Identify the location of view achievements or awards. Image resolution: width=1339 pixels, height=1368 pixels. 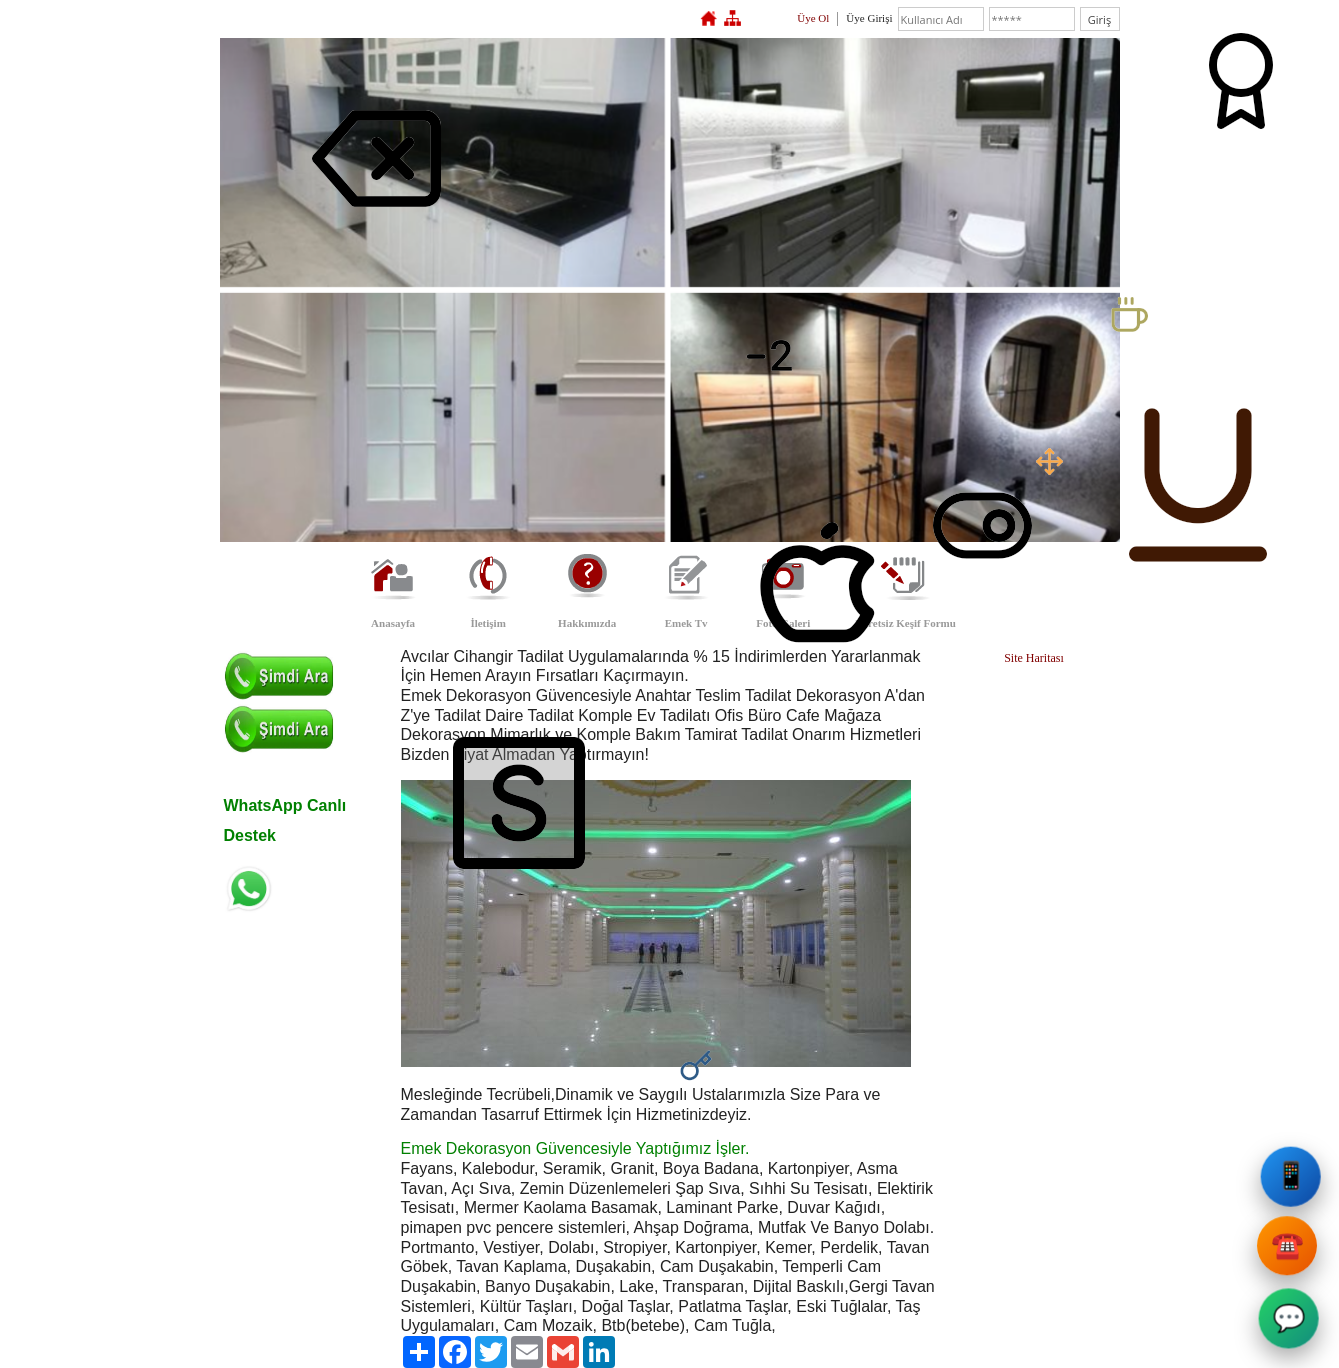
(1241, 81).